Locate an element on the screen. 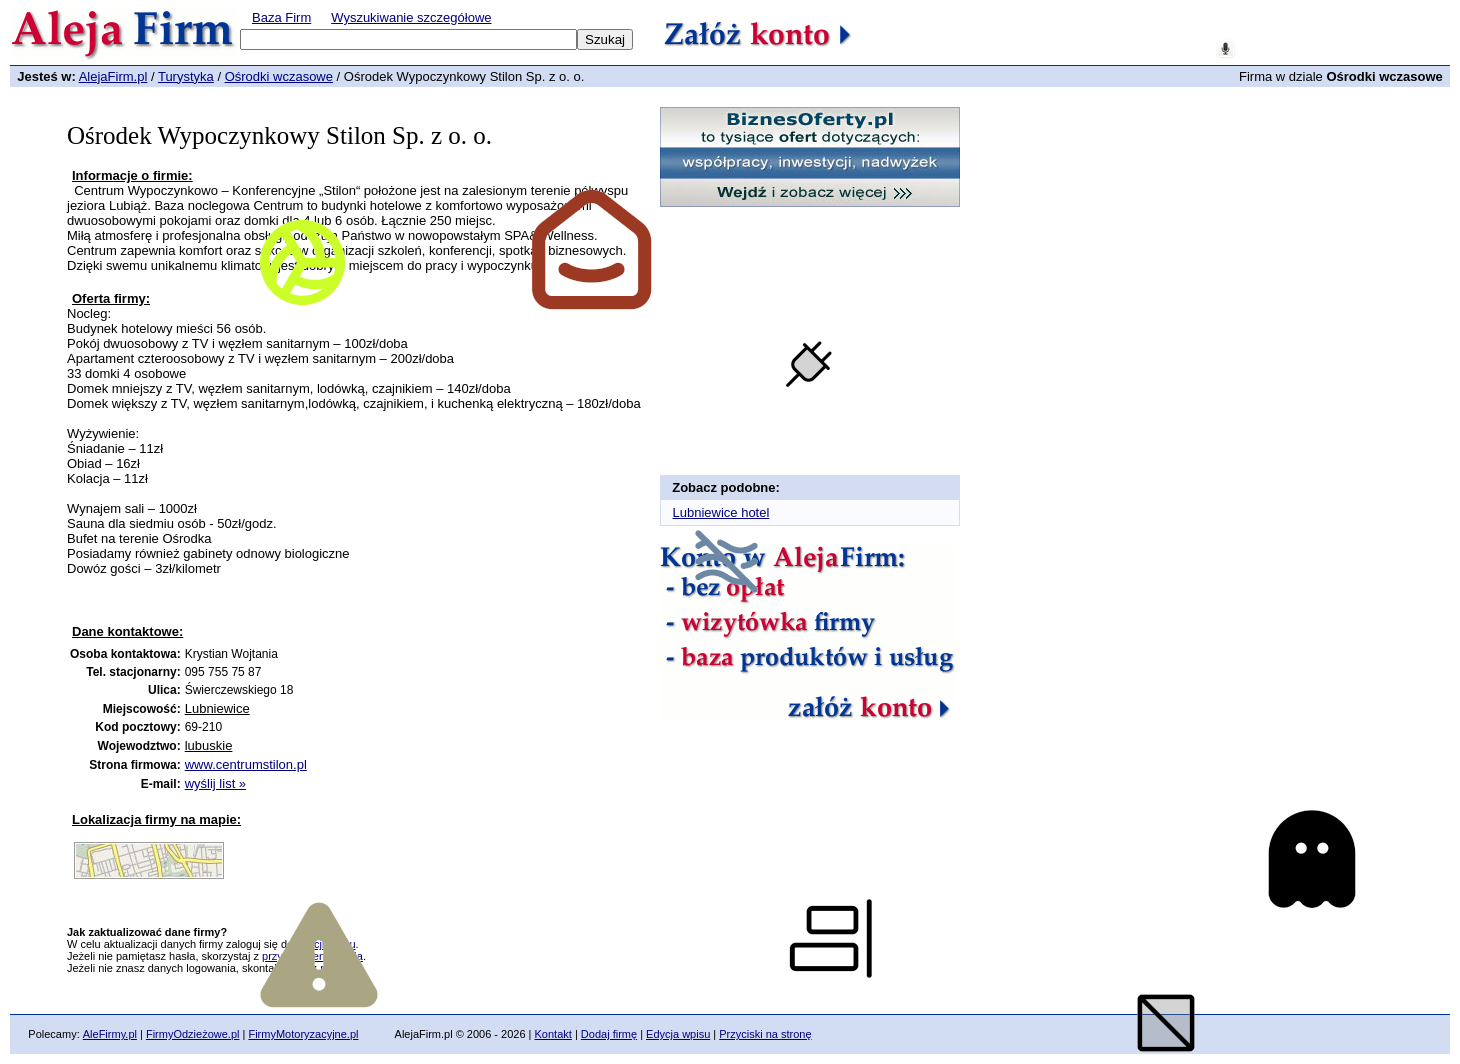 This screenshot has height=1064, width=1460. connect to a power source is located at coordinates (808, 365).